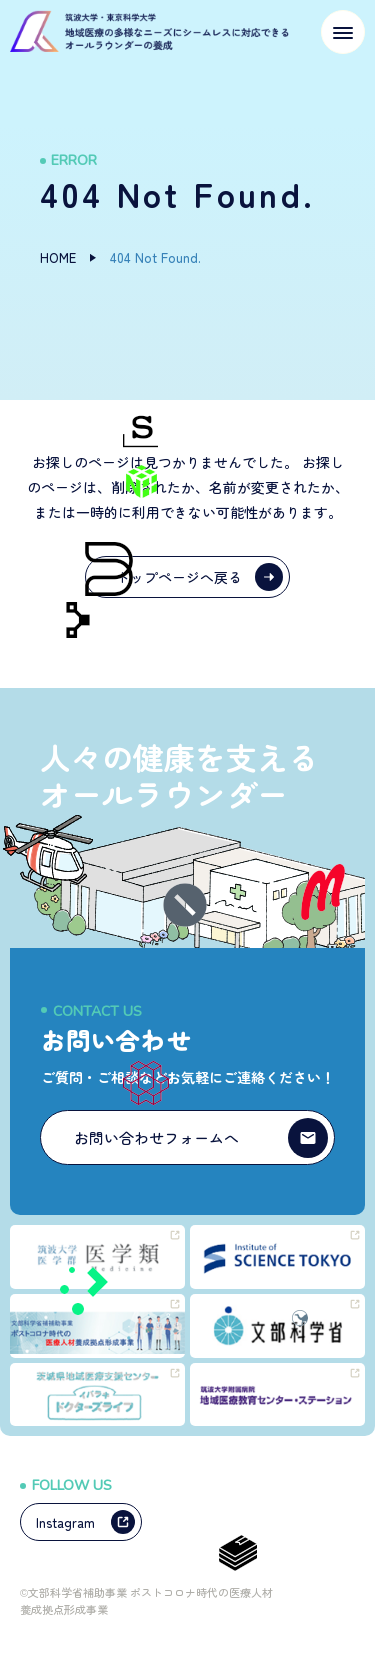  What do you see at coordinates (238, 1553) in the screenshot?
I see `open BookStack documentation platform` at bounding box center [238, 1553].